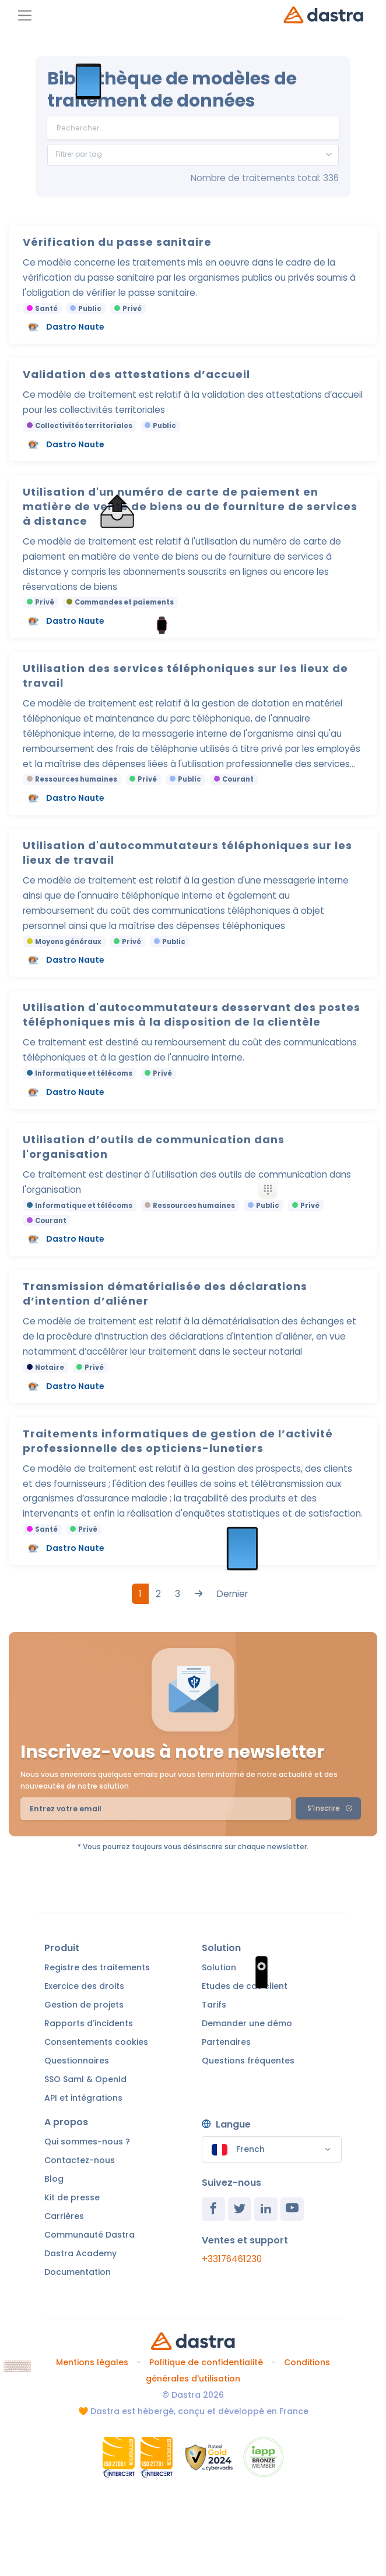  What do you see at coordinates (17, 2366) in the screenshot?
I see `apple magic keyboard with touch id in orange/pink` at bounding box center [17, 2366].